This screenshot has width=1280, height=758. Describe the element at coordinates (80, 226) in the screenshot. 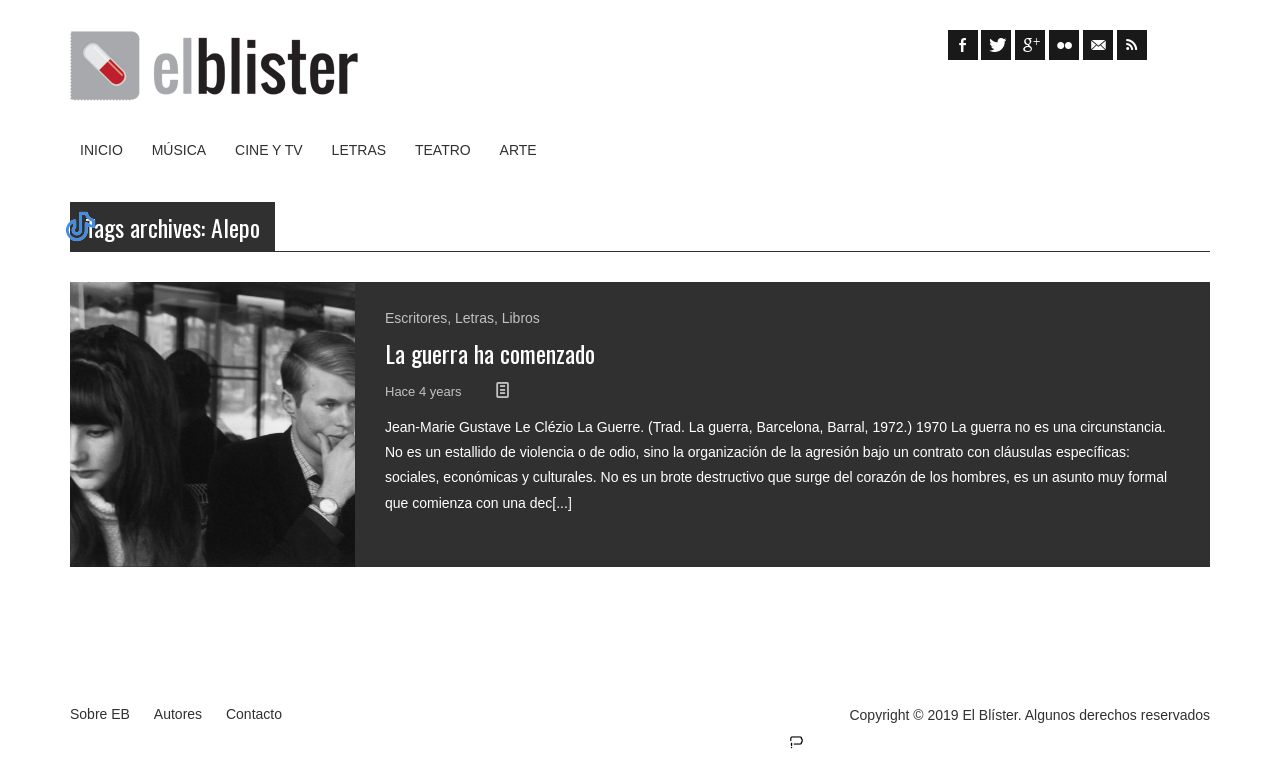

I see `open TikTok app` at that location.